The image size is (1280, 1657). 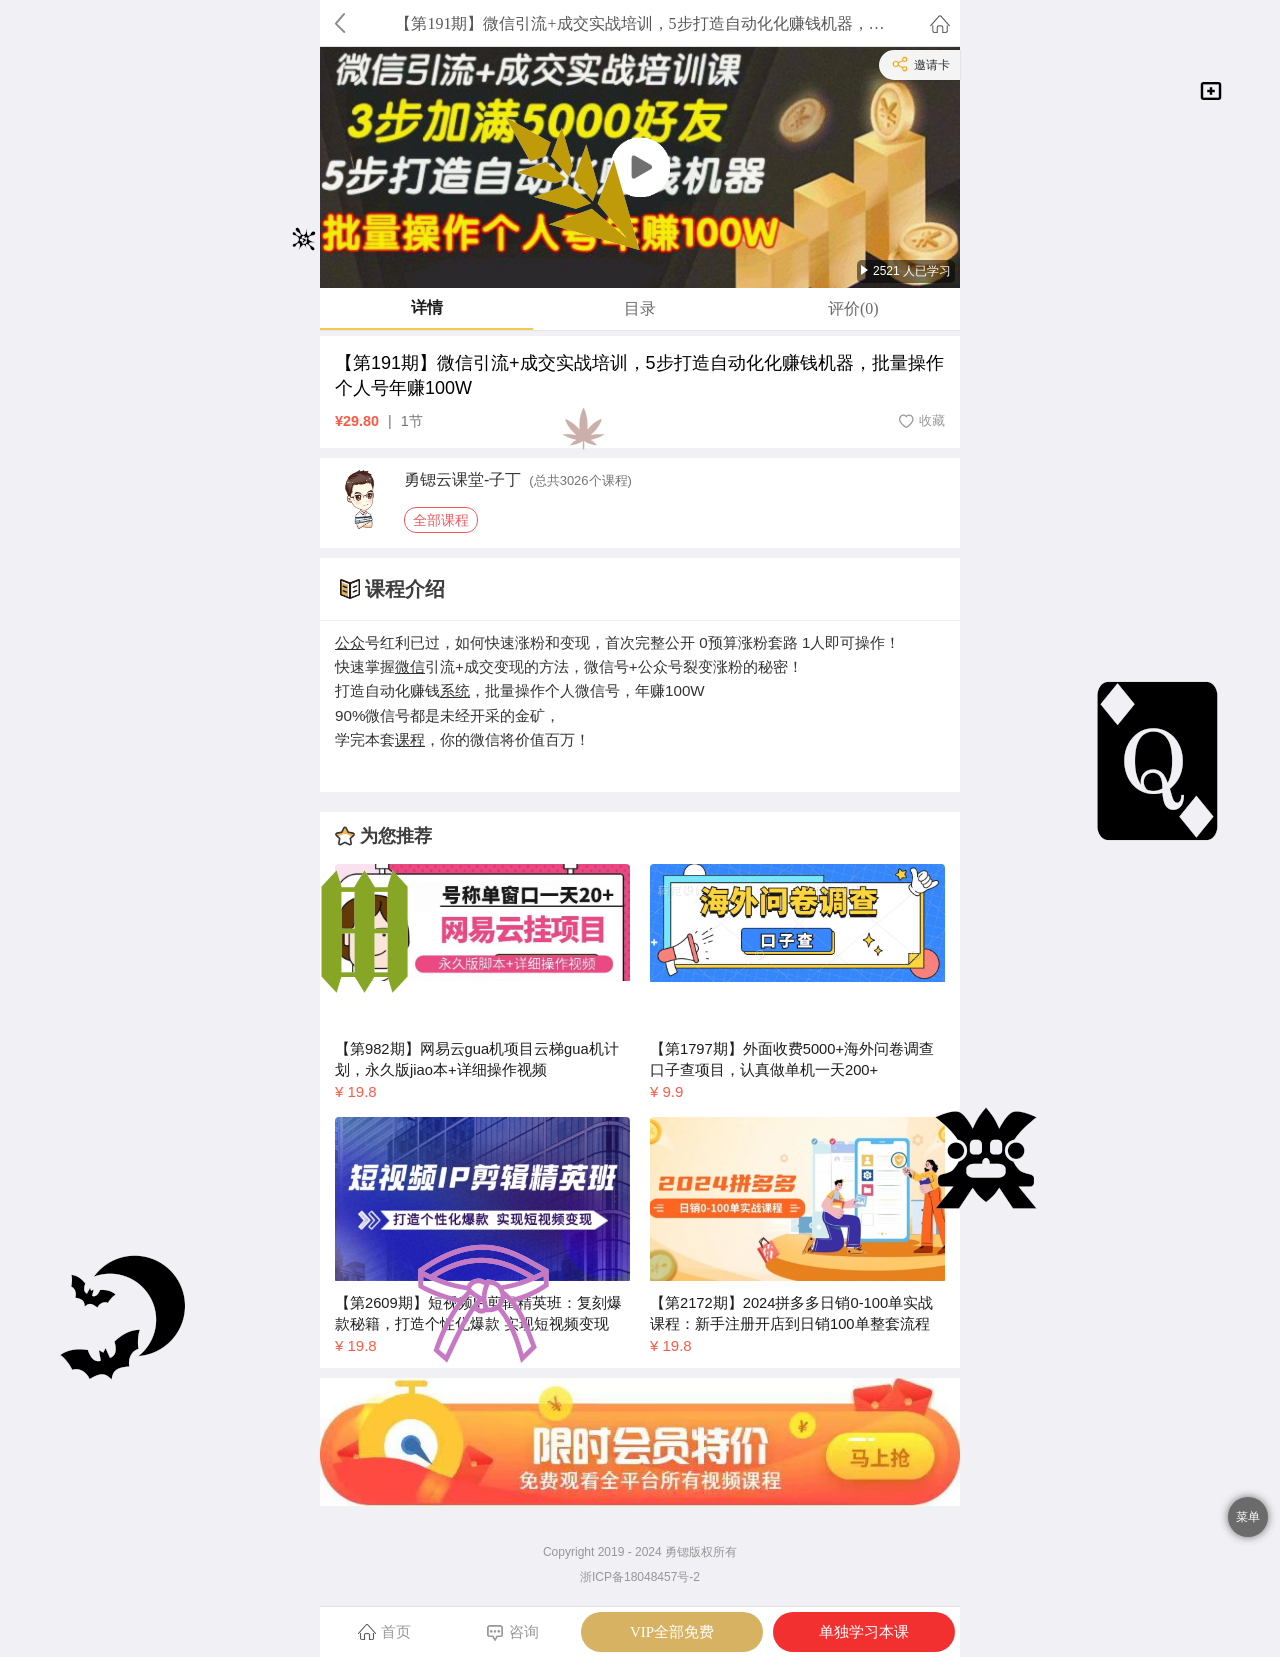 What do you see at coordinates (364, 932) in the screenshot?
I see `build or place a fence in your game` at bounding box center [364, 932].